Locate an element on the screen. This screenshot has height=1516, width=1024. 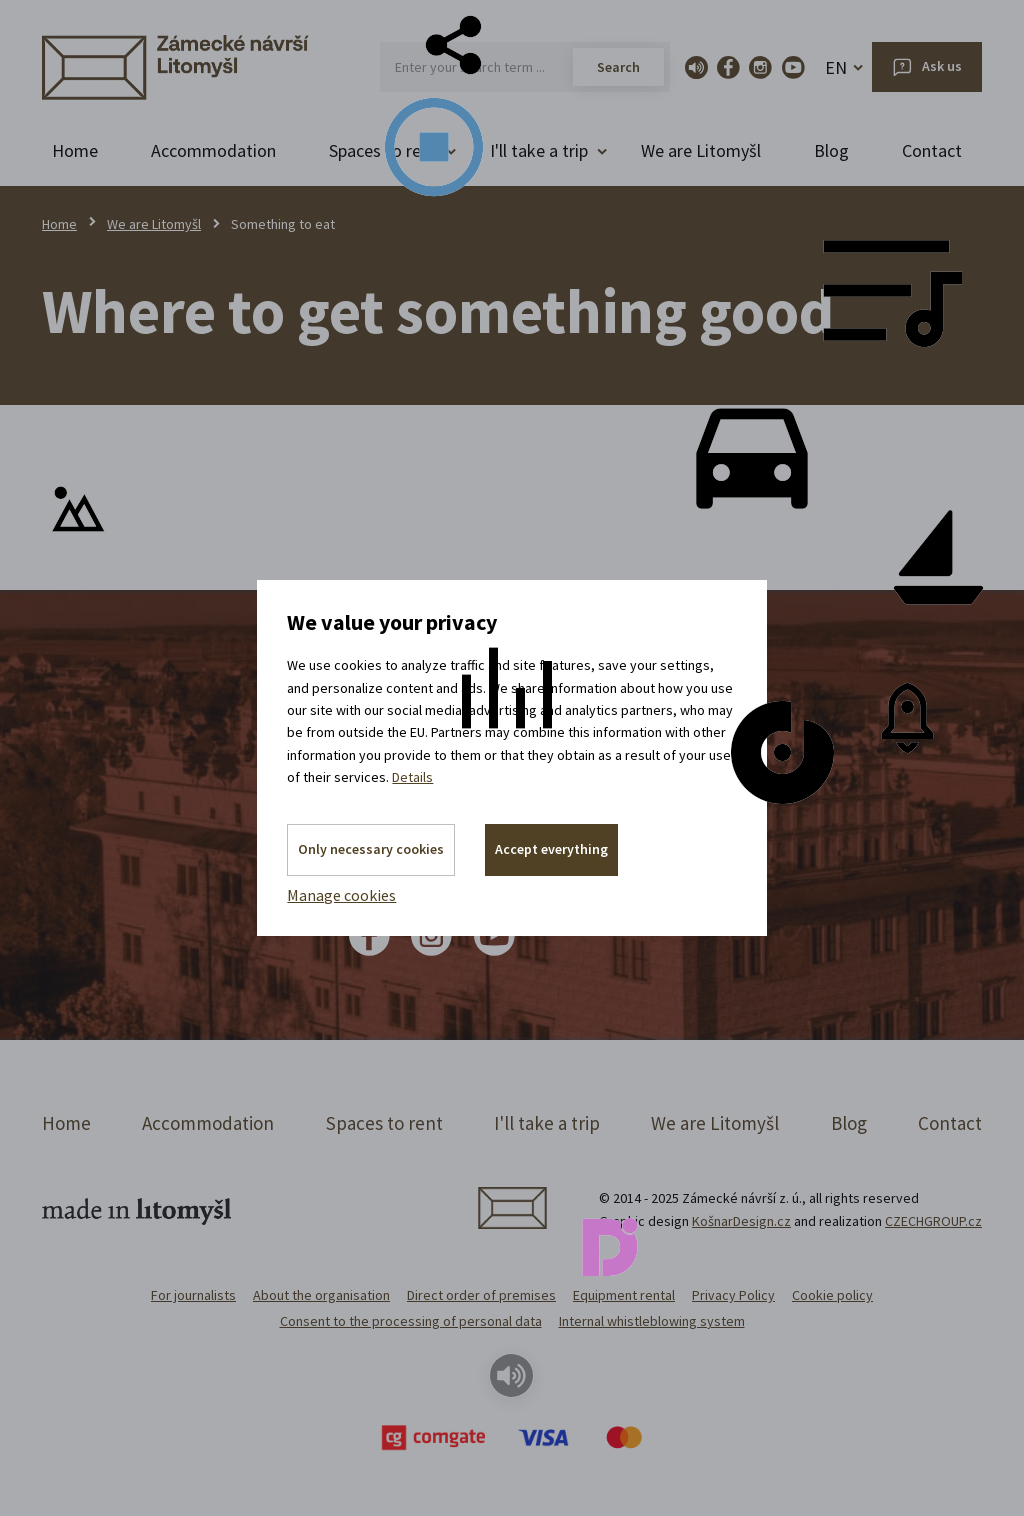
view your playlist is located at coordinates (886, 290).